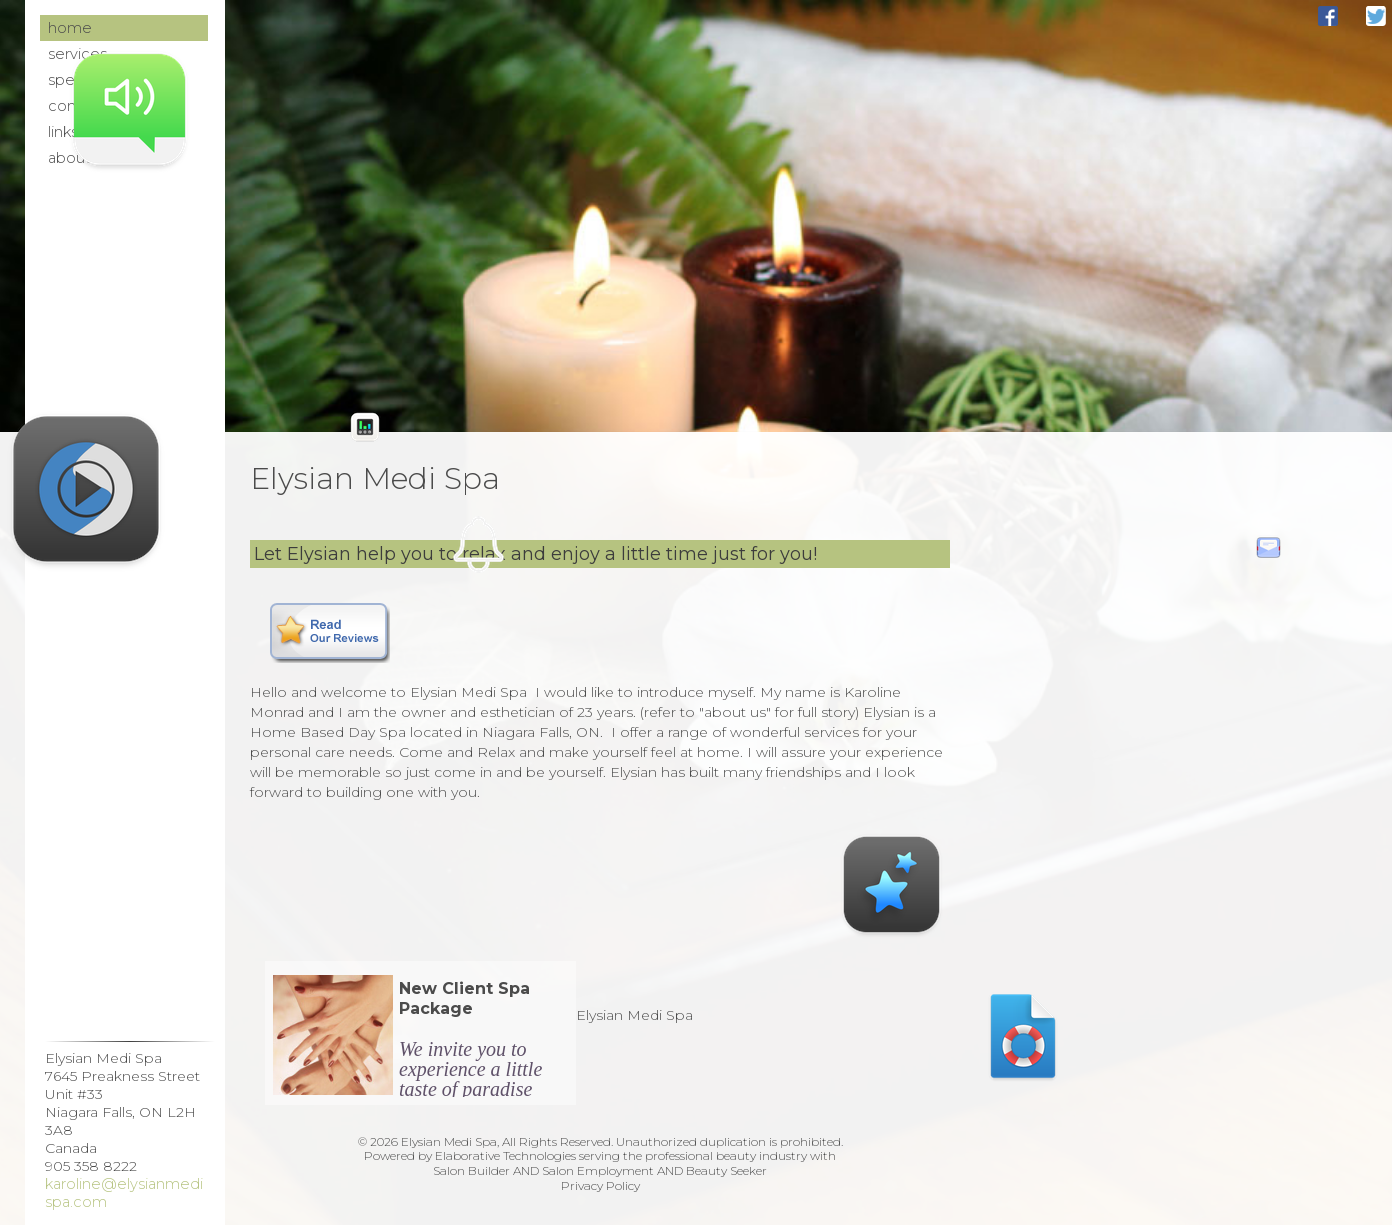 The image size is (1392, 1225). What do you see at coordinates (478, 544) in the screenshot?
I see `notifications are currently disabled` at bounding box center [478, 544].